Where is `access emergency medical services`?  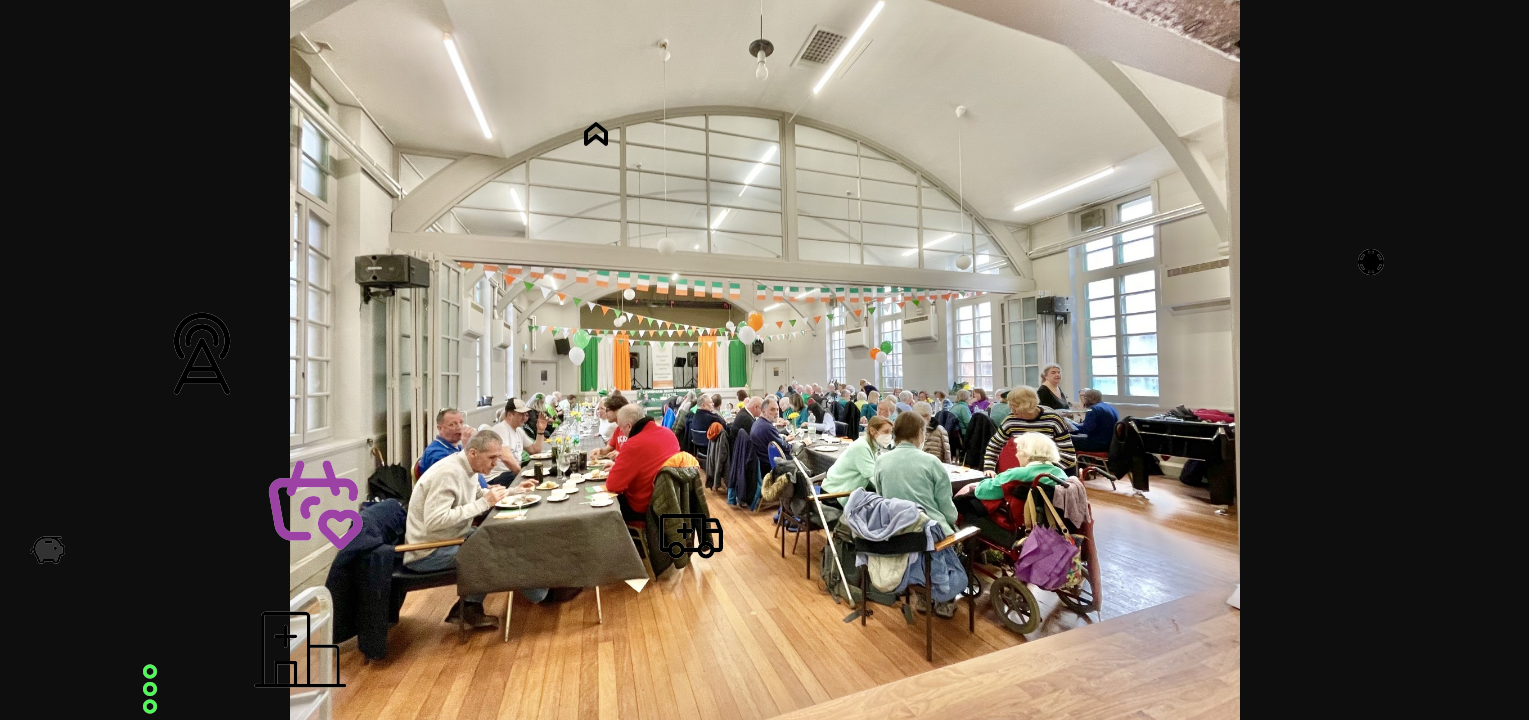 access emergency medical services is located at coordinates (689, 533).